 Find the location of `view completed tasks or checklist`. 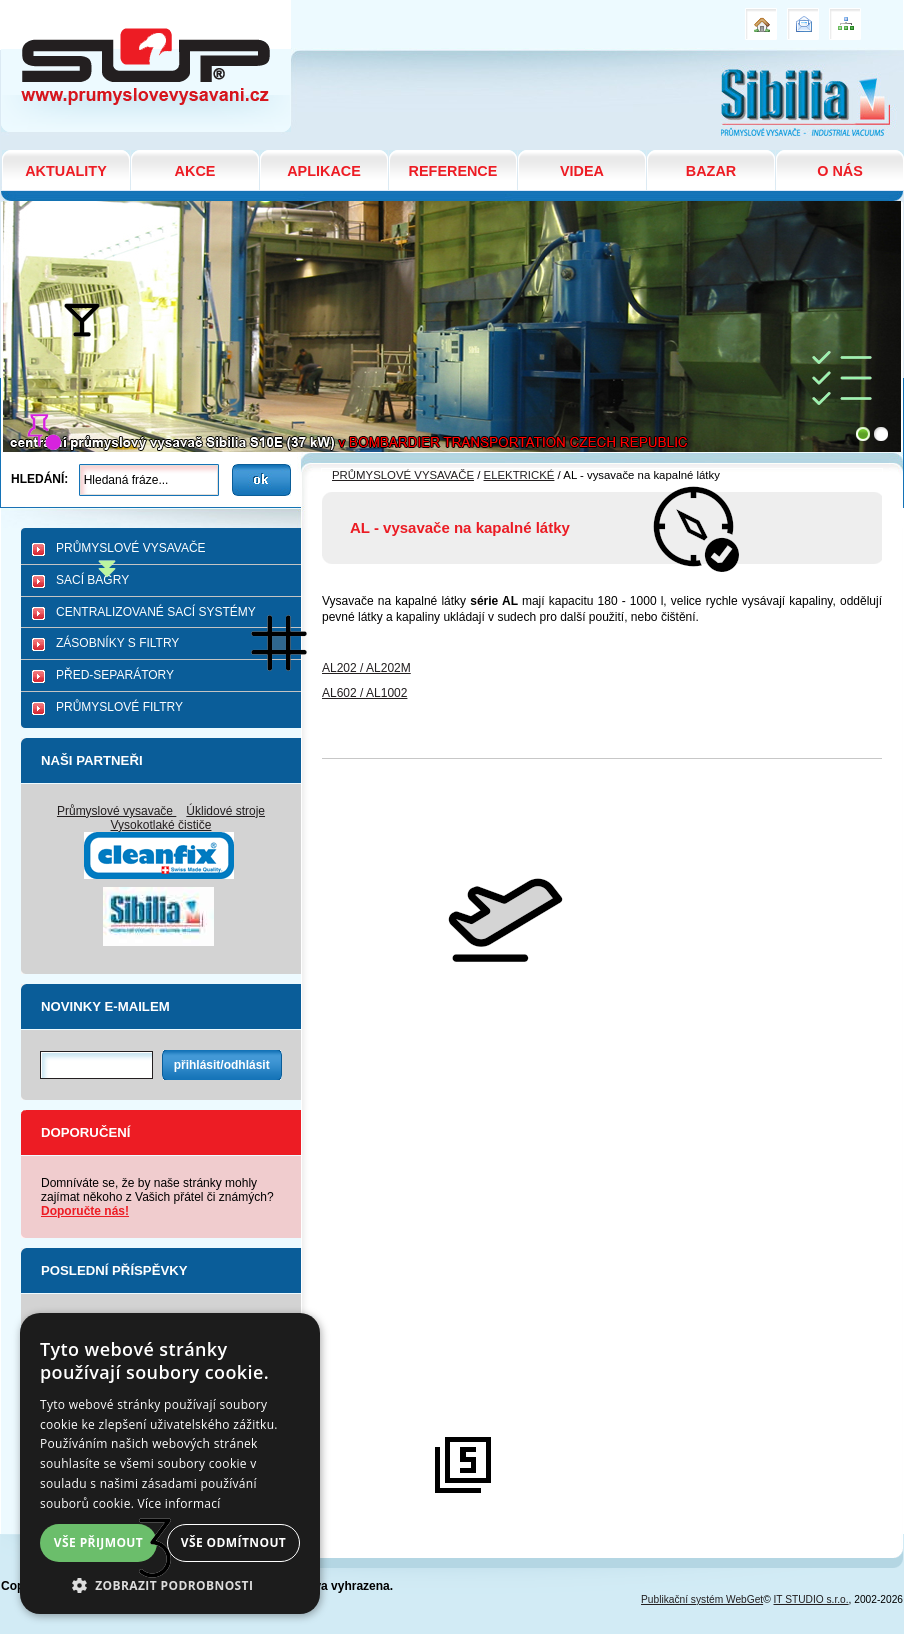

view completed tasks or checklist is located at coordinates (842, 378).